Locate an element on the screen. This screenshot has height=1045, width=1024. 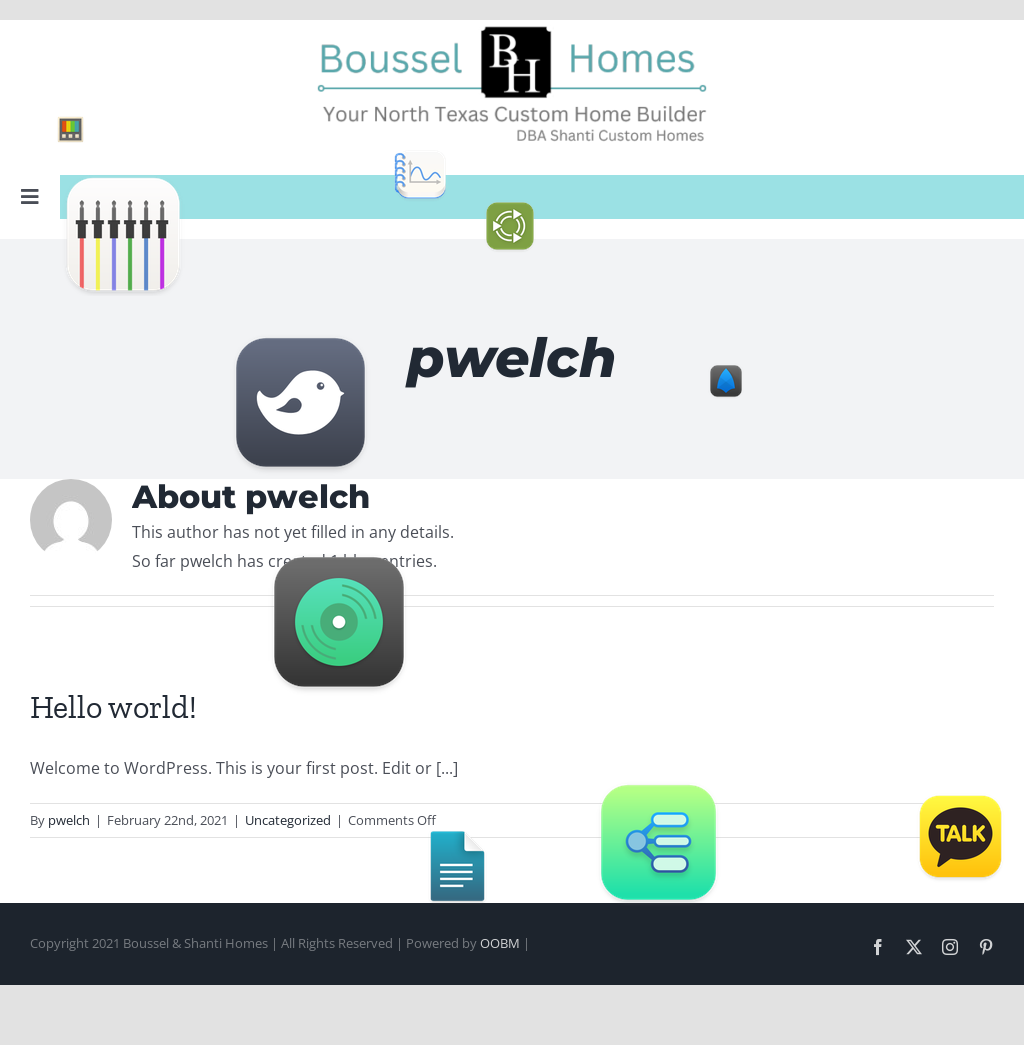
open microsoft powertoys application is located at coordinates (70, 129).